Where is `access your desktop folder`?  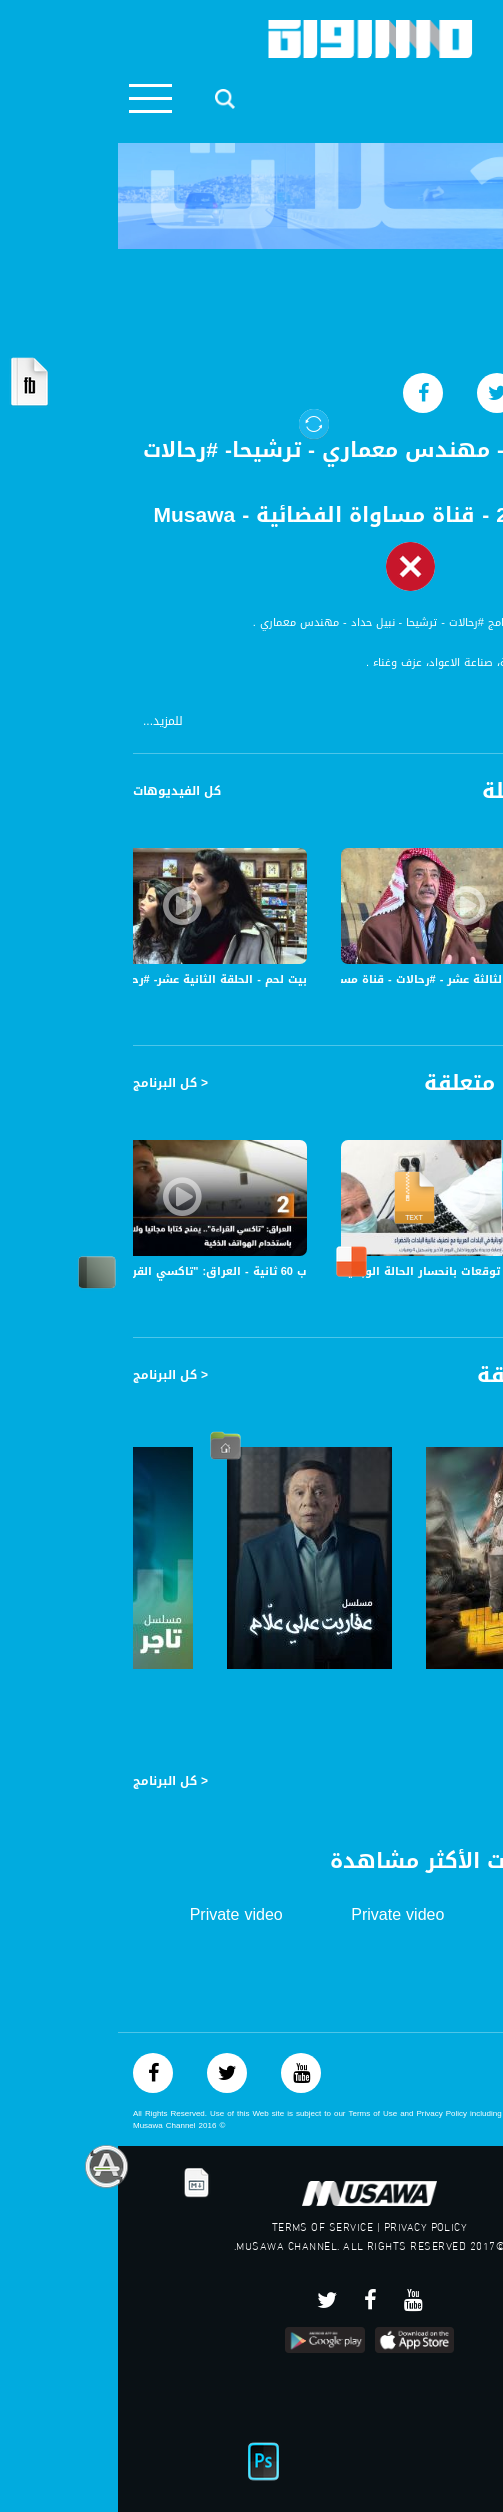
access your desktop folder is located at coordinates (97, 1271).